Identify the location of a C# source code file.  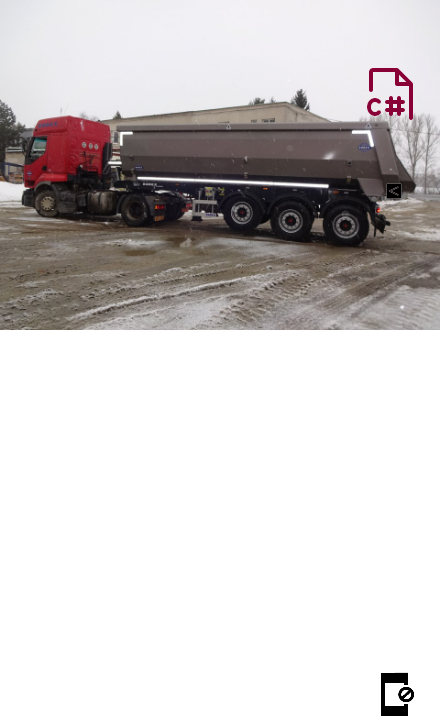
(391, 94).